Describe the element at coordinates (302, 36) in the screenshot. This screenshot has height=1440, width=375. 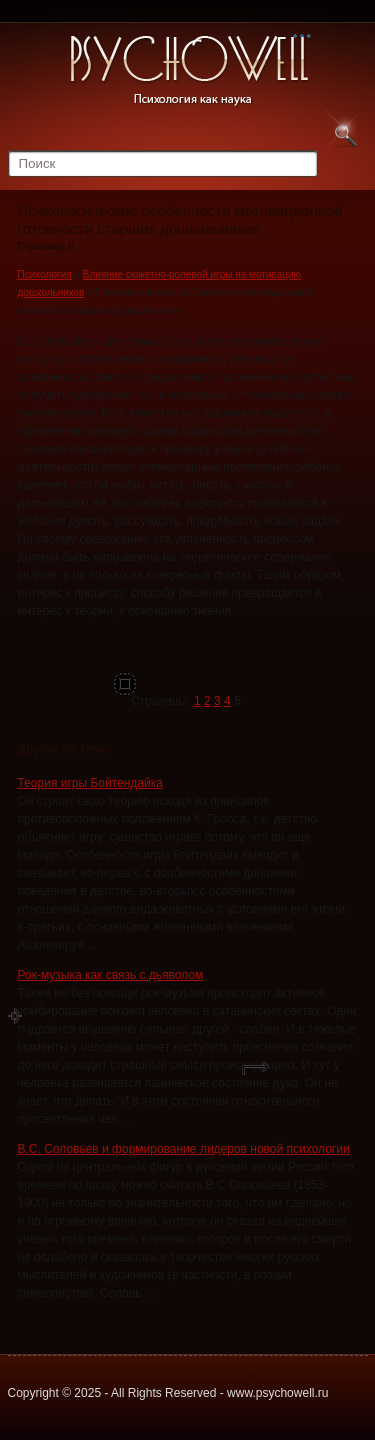
I see `access more options or actions` at that location.